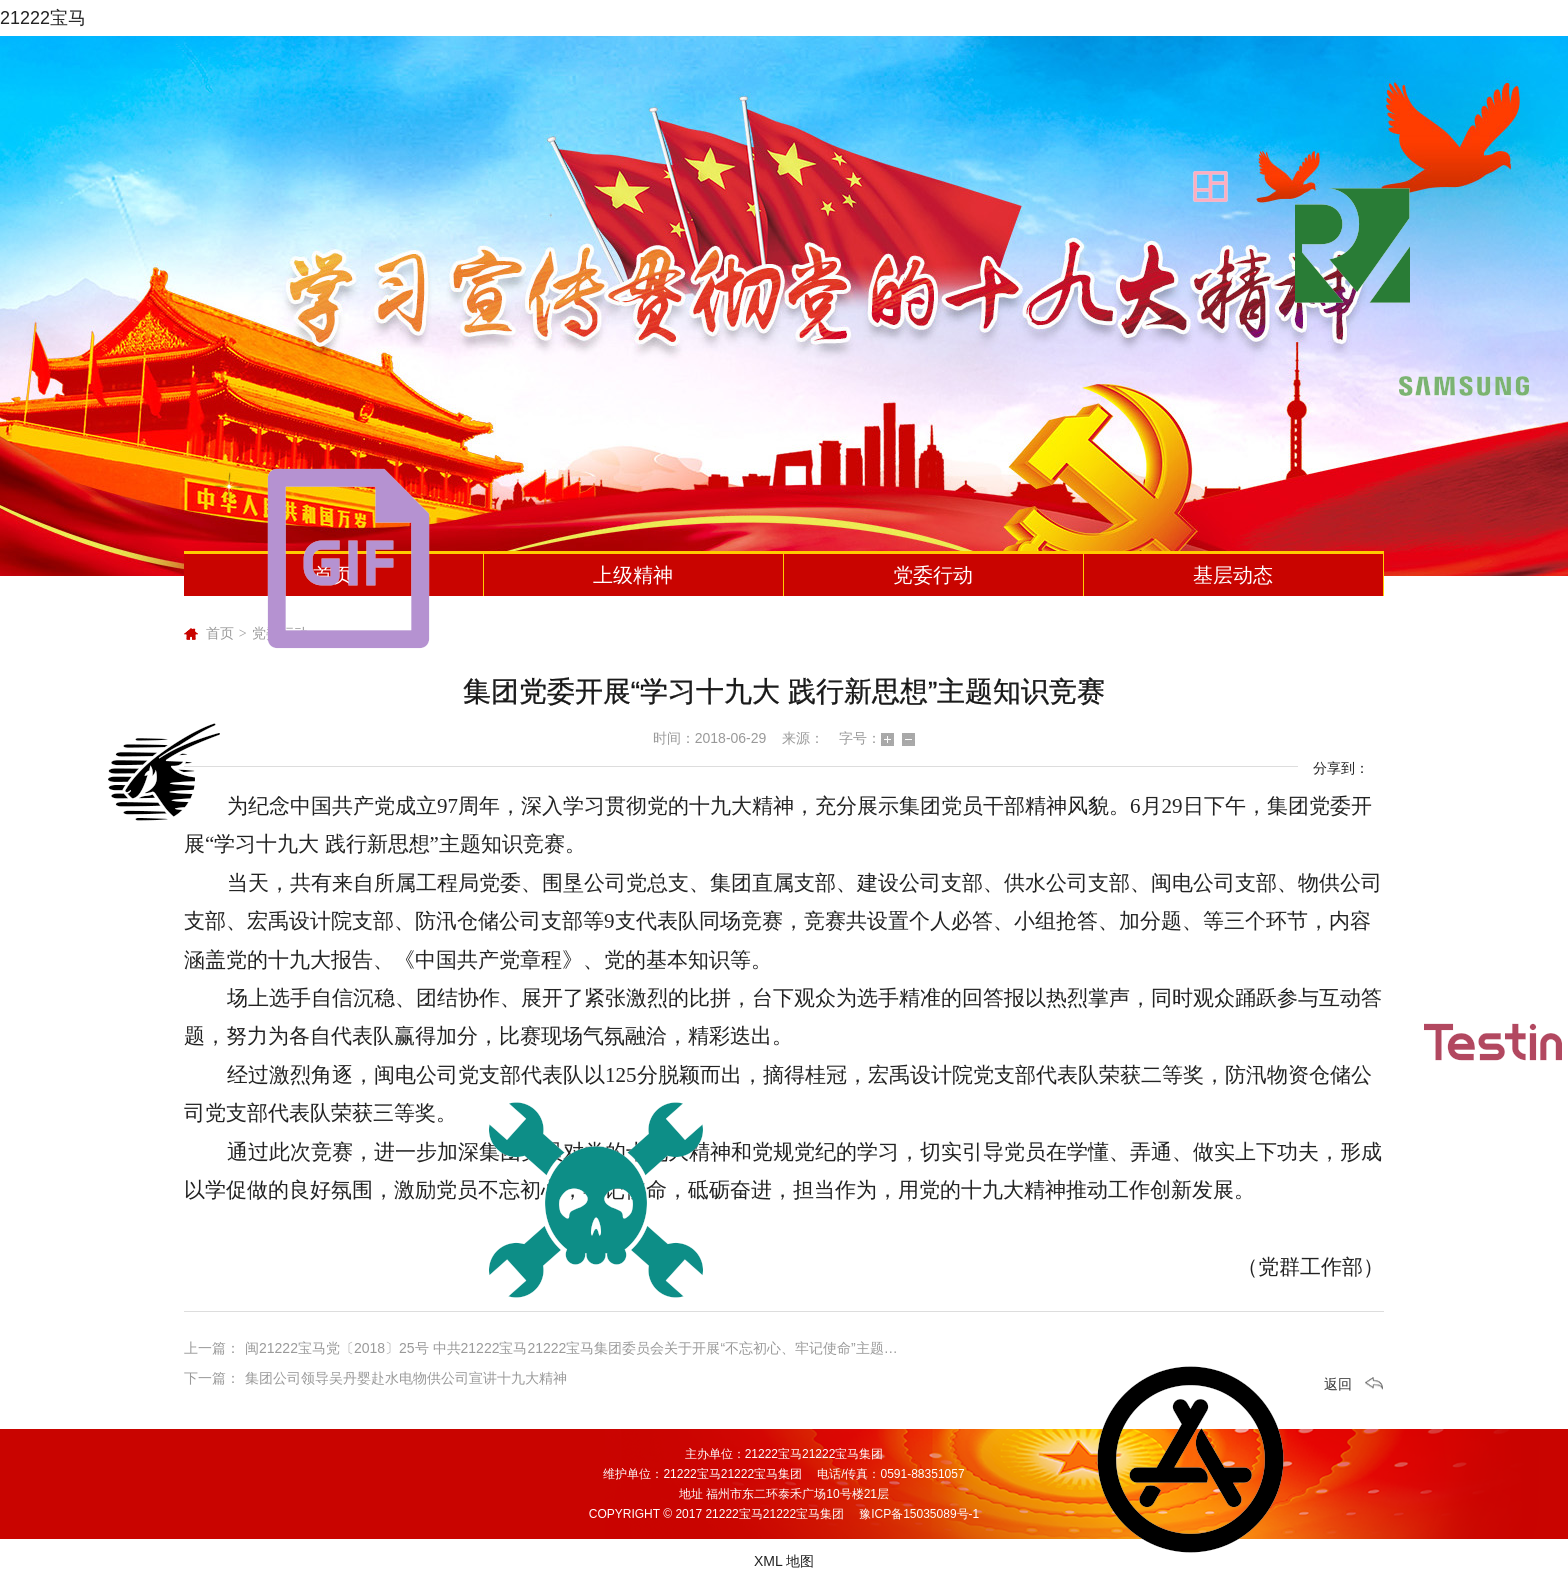 This screenshot has width=1568, height=1585. Describe the element at coordinates (1464, 386) in the screenshot. I see `Samsung brand logo` at that location.